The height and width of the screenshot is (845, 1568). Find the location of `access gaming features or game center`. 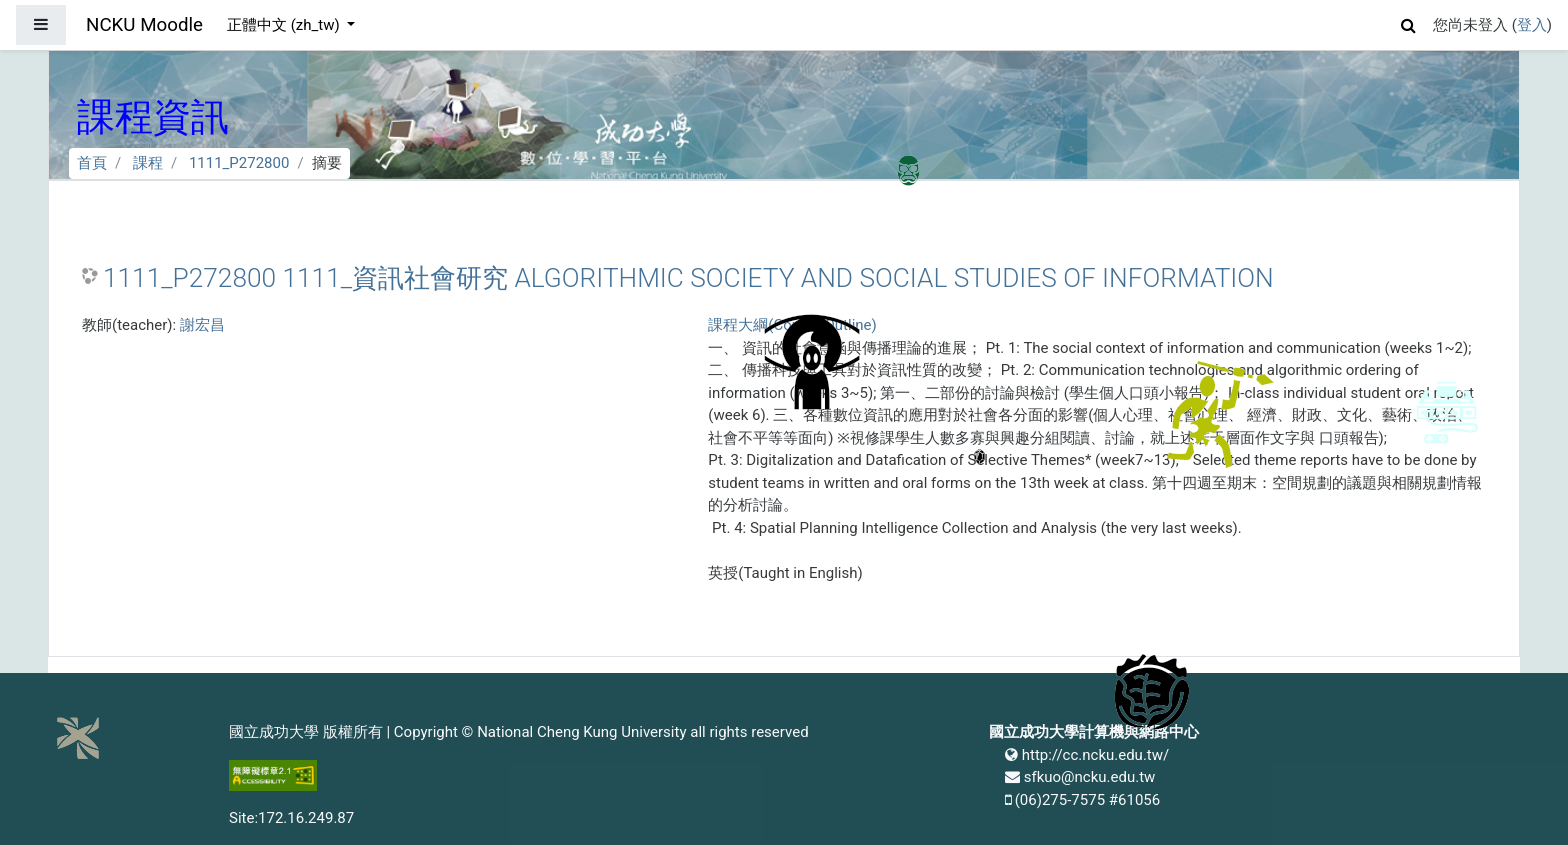

access gaming features or game center is located at coordinates (1446, 411).